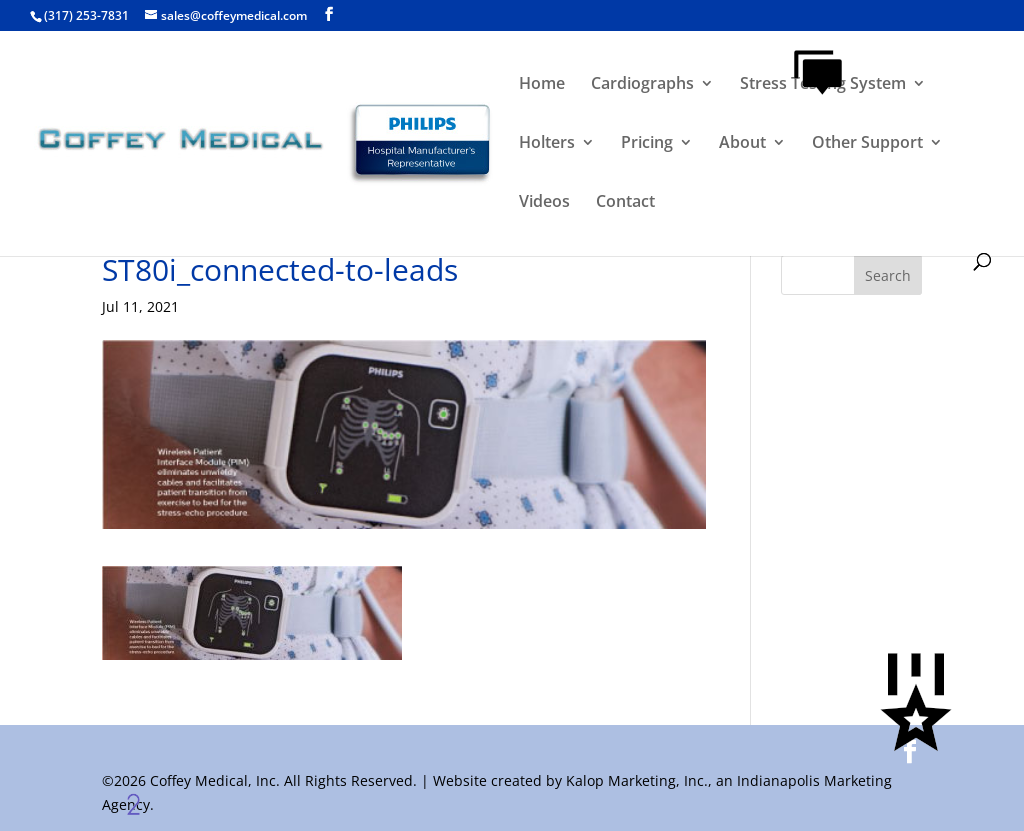 The image size is (1024, 831). I want to click on start a discussion or group conversation, so click(818, 72).